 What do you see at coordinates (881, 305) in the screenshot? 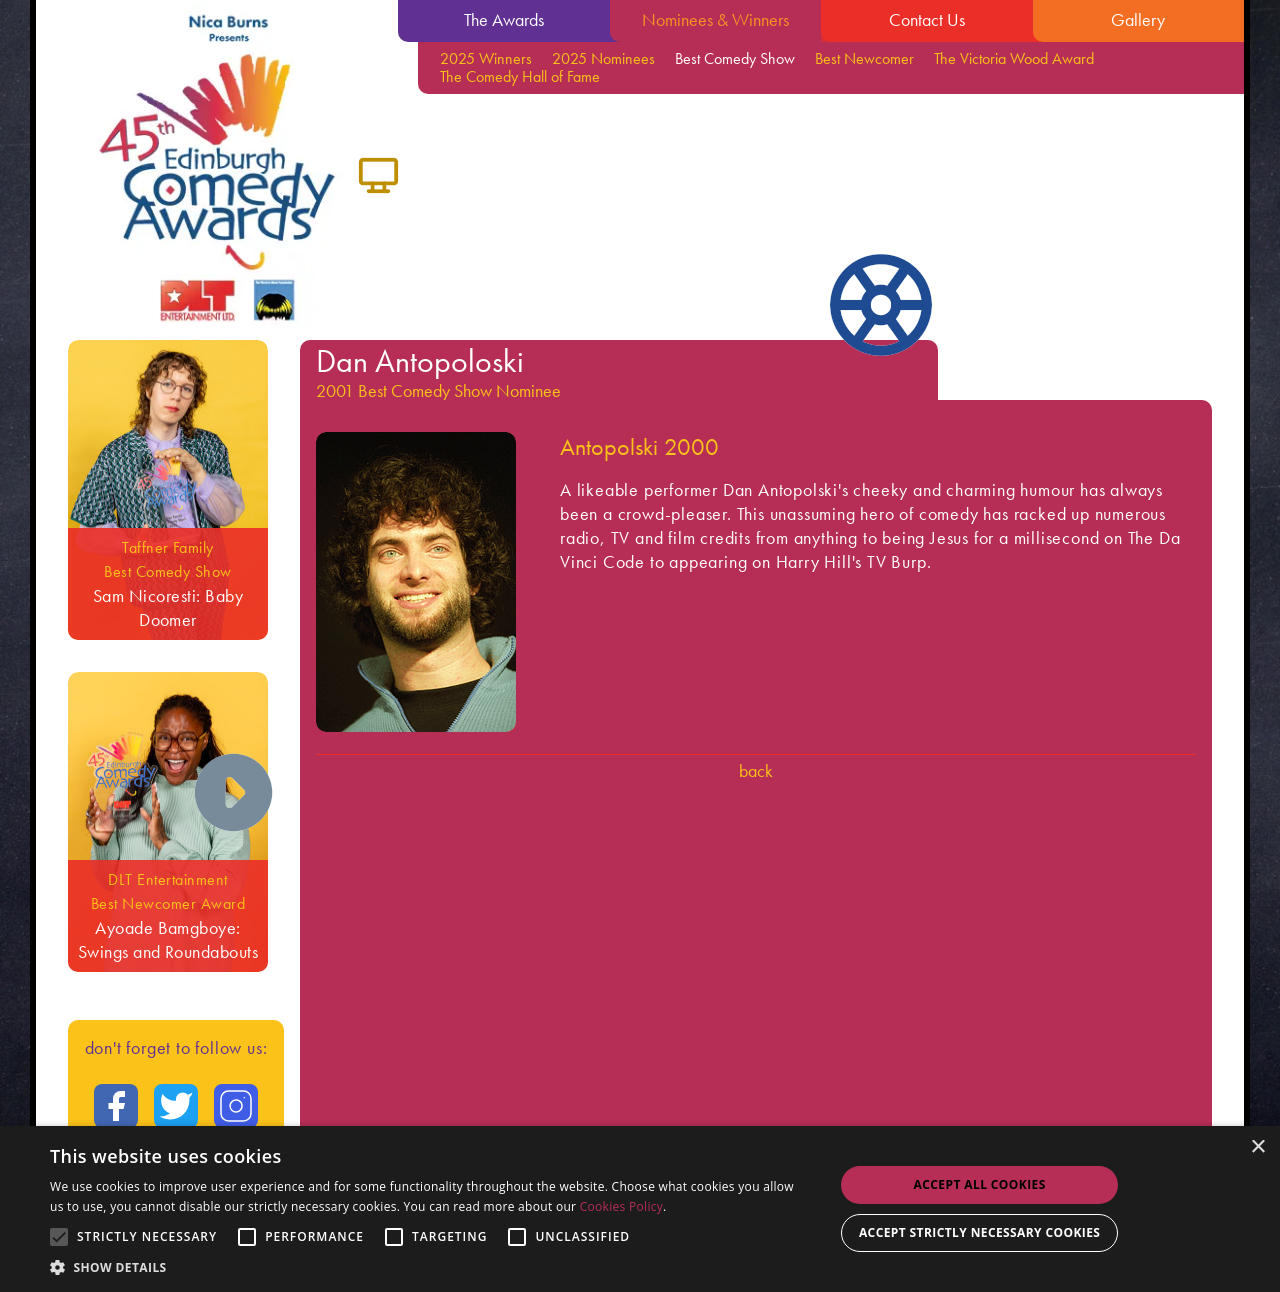
I see `access vehicle or tire settings` at bounding box center [881, 305].